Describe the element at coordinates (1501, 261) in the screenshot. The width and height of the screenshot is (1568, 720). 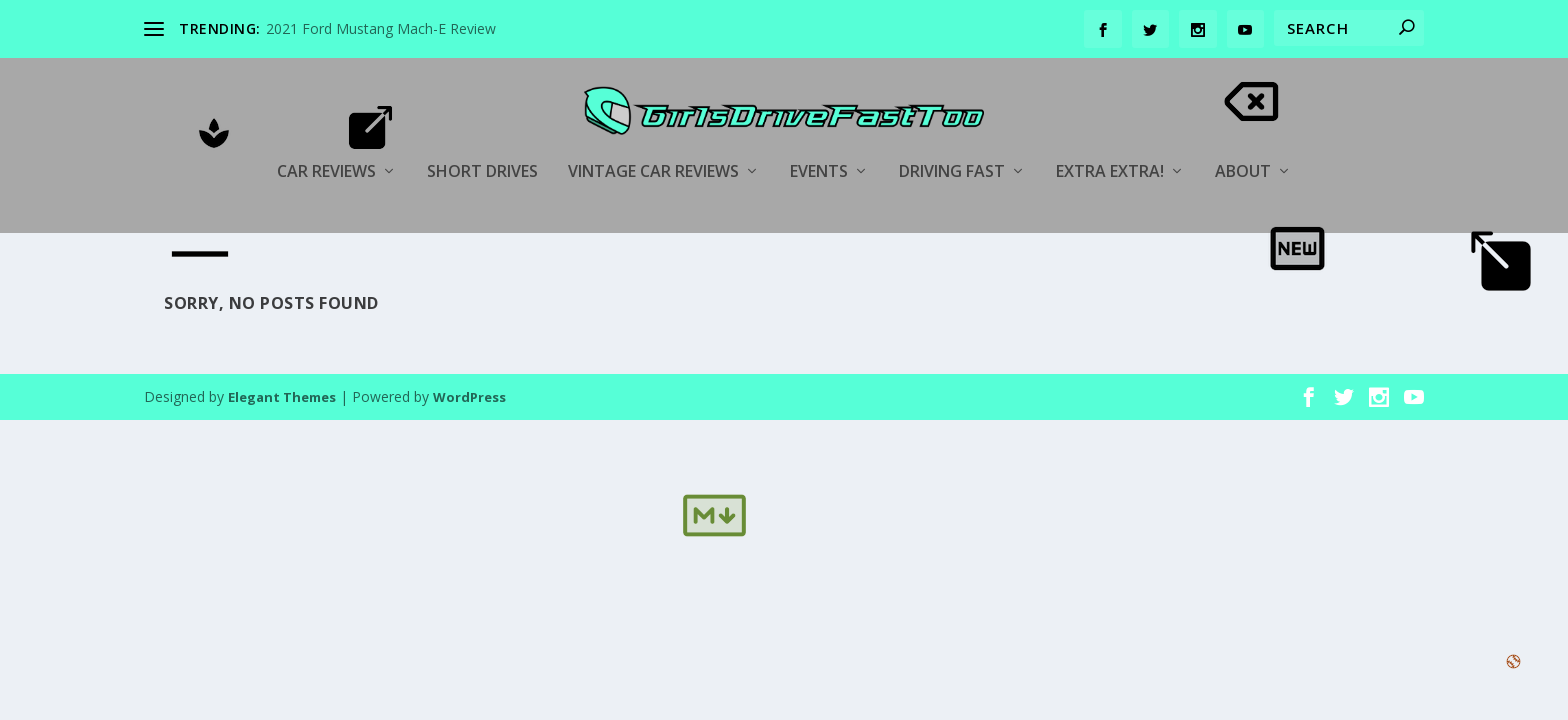
I see `open link in new window` at that location.